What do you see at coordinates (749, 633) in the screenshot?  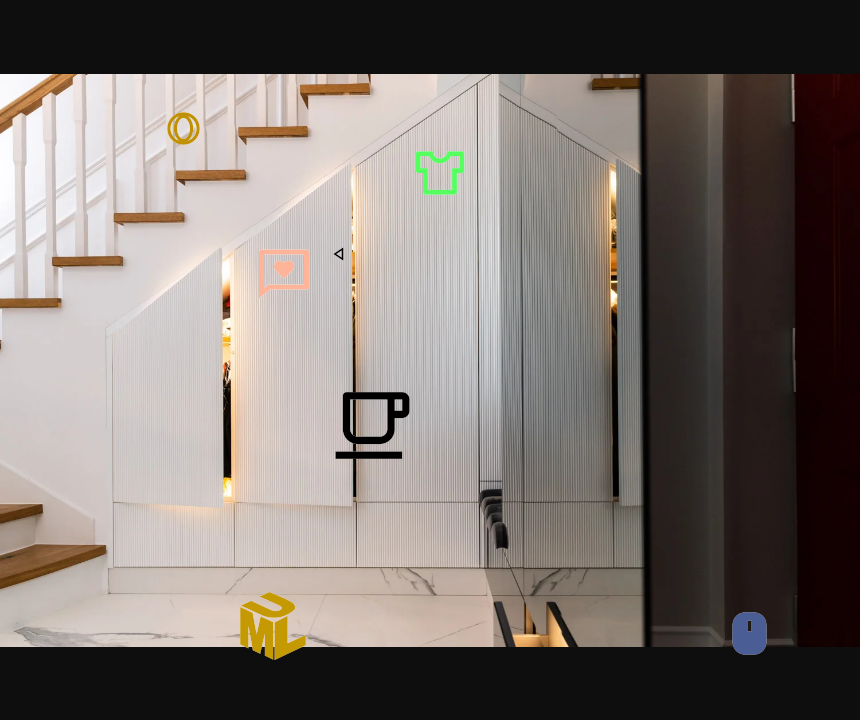 I see `indicates mouse or cursor device settings` at bounding box center [749, 633].